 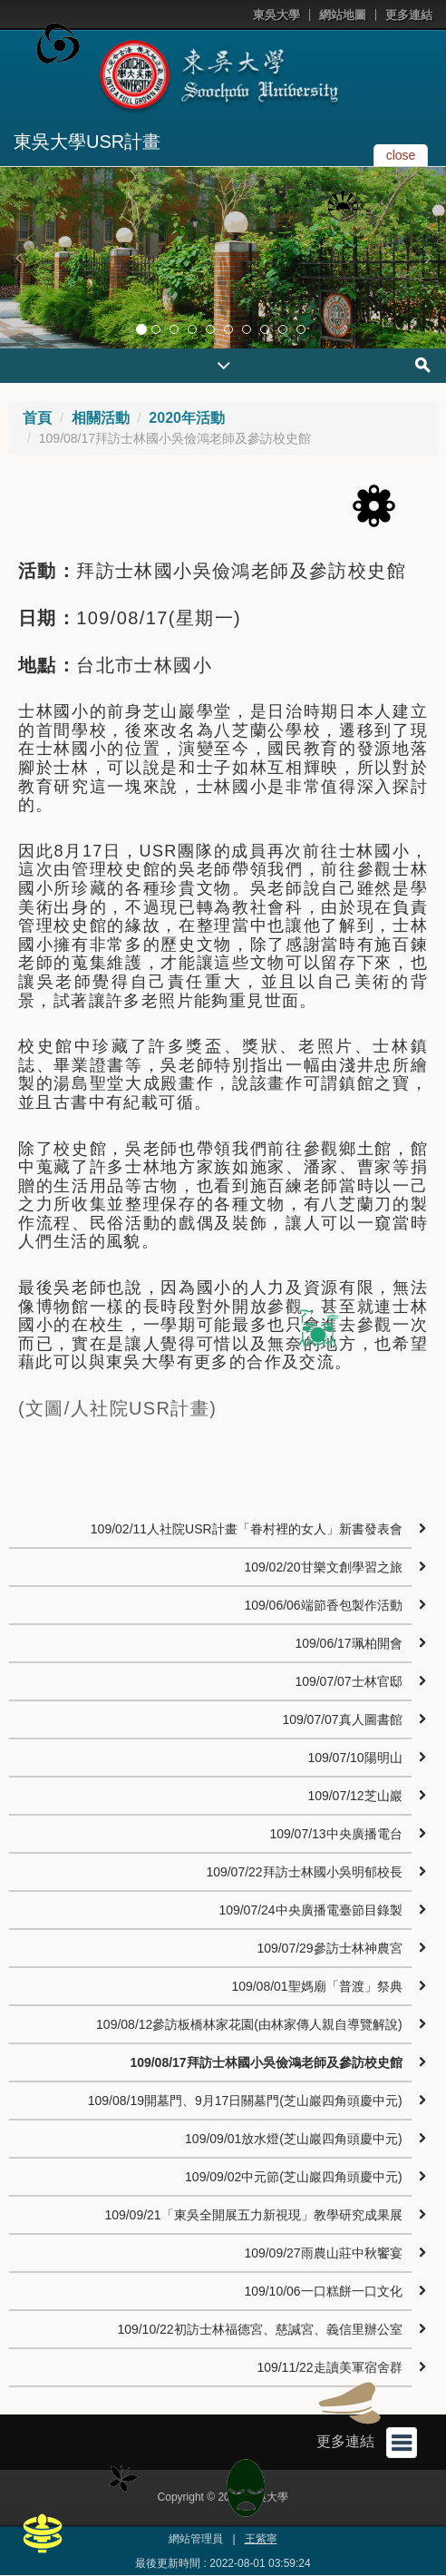 I want to click on indicates a swirling or cyclone effect in gameplay, so click(x=57, y=43).